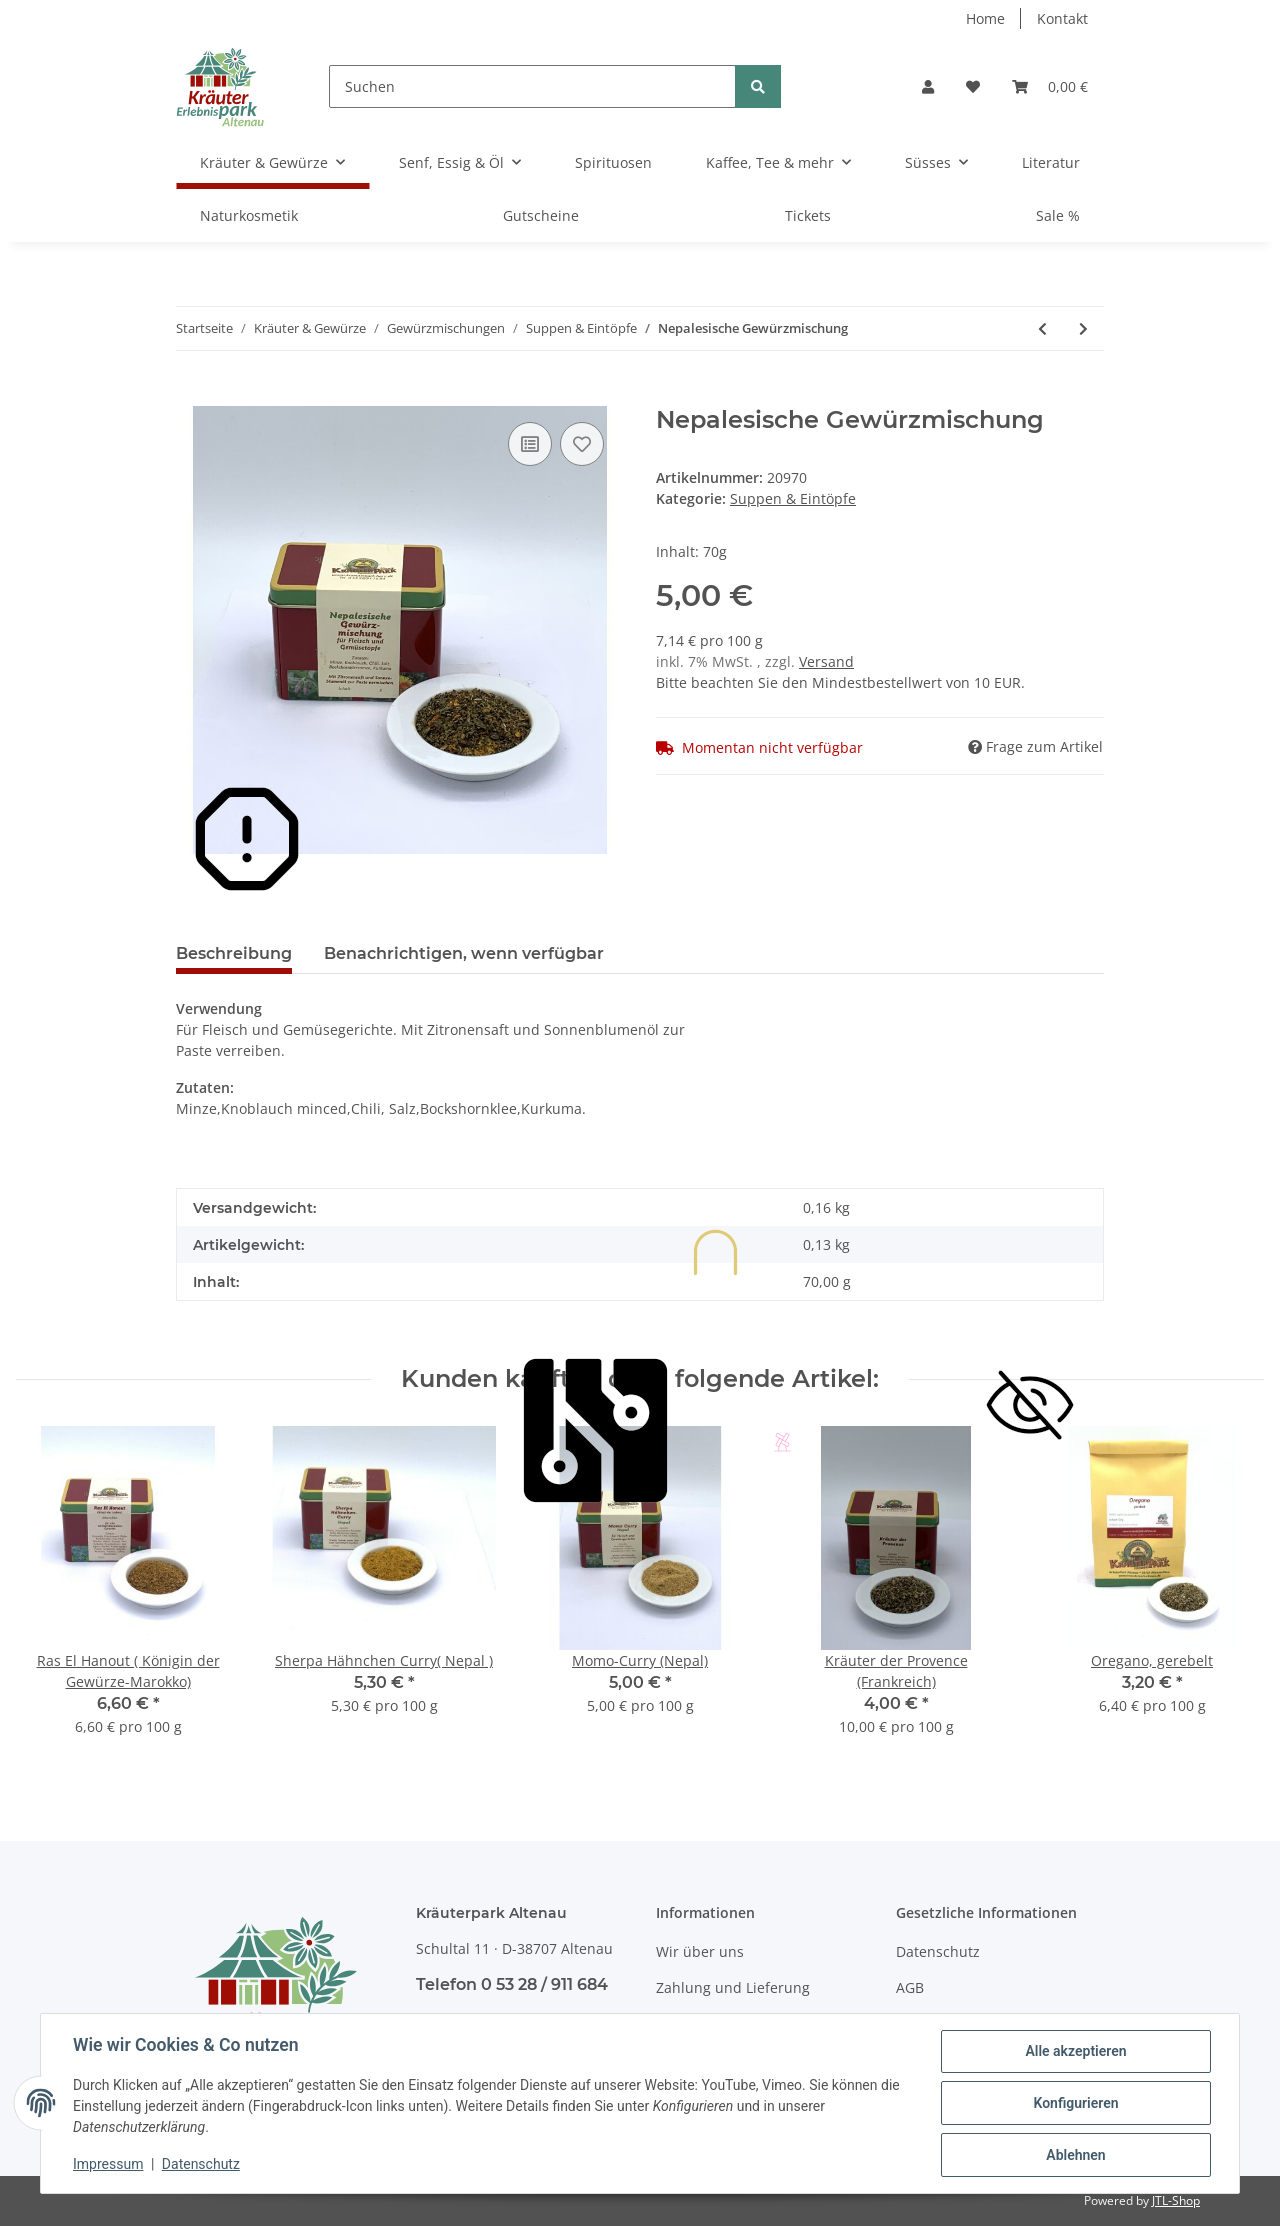 The image size is (1280, 2226). Describe the element at coordinates (247, 839) in the screenshot. I see `indicates a critical warning or error state` at that location.